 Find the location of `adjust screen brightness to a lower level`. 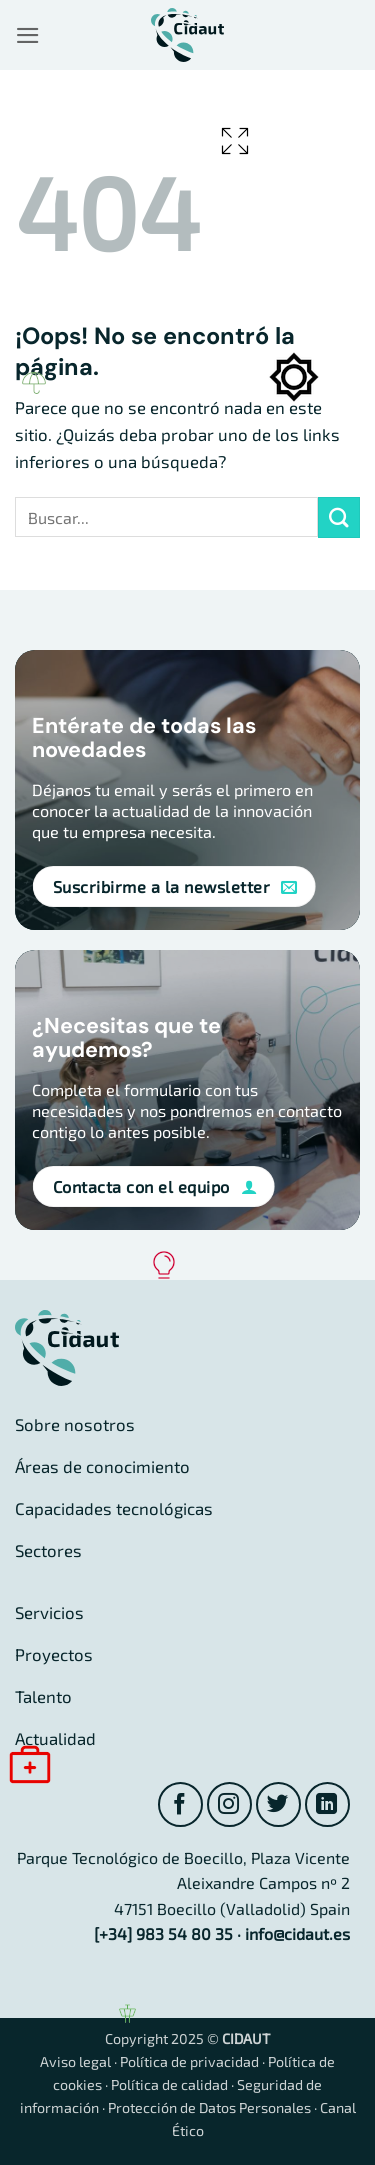

adjust screen brightness to a lower level is located at coordinates (294, 377).